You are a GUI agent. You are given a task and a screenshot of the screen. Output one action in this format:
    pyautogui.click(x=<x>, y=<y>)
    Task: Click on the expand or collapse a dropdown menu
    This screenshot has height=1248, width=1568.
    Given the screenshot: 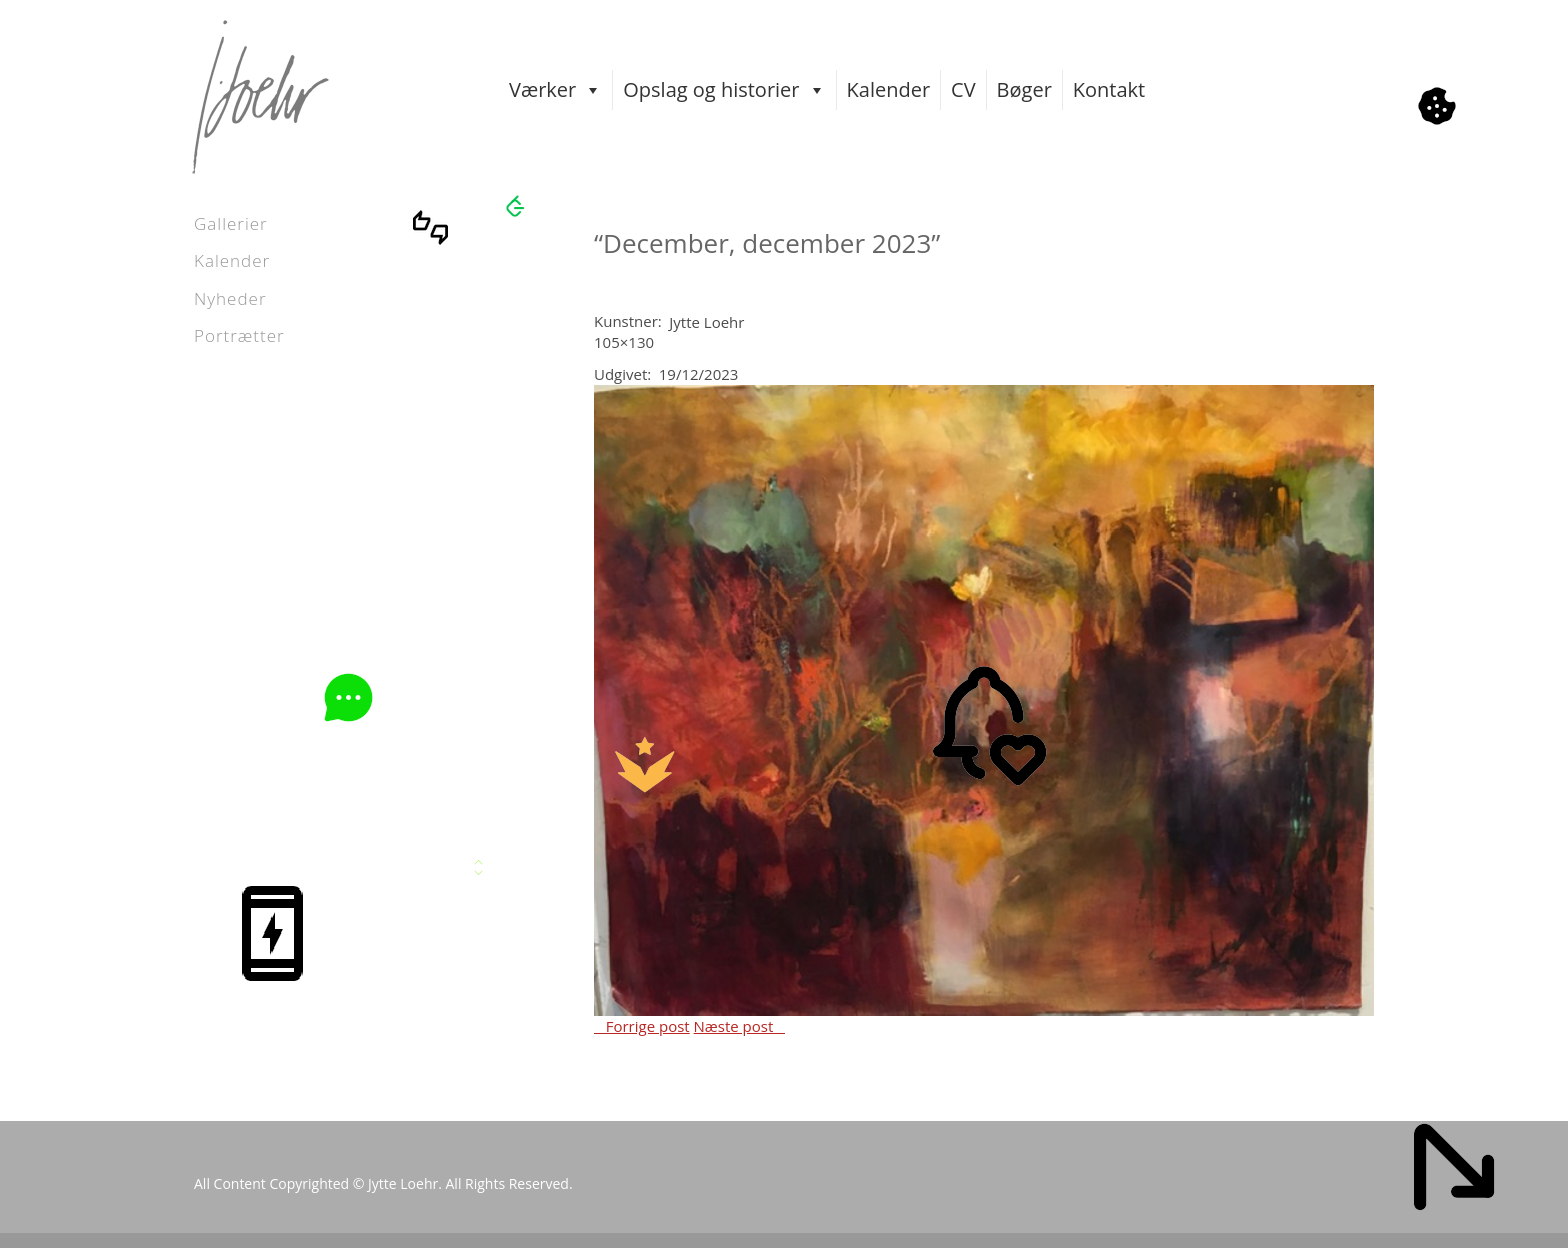 What is the action you would take?
    pyautogui.click(x=478, y=867)
    